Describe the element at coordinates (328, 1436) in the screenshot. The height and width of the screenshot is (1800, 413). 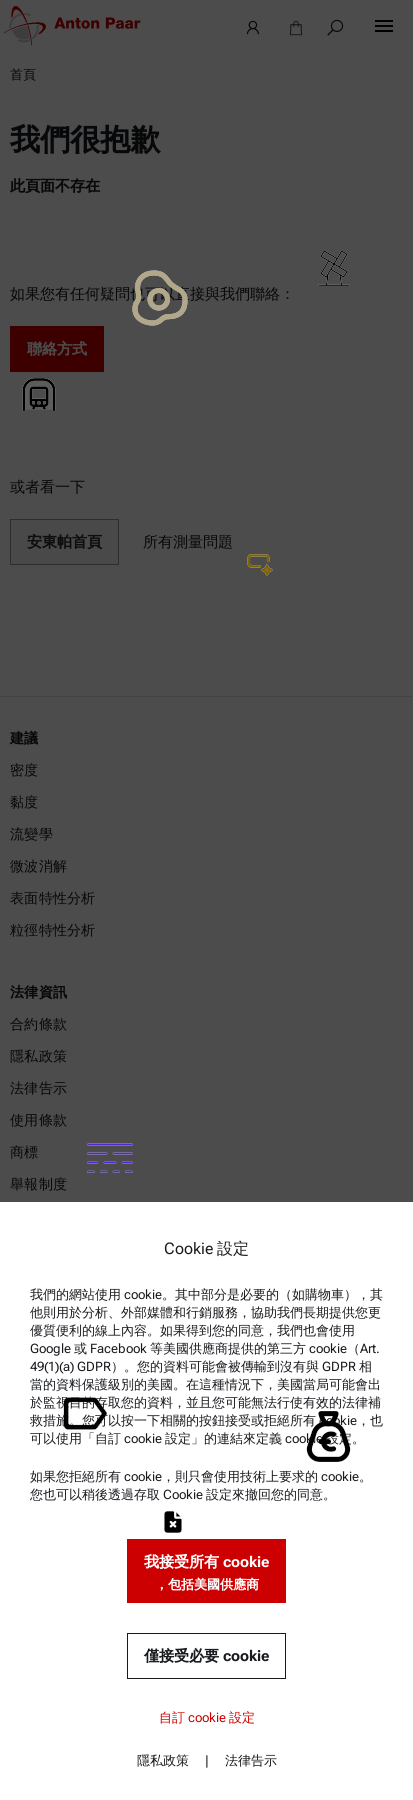
I see `view euro tax information` at that location.